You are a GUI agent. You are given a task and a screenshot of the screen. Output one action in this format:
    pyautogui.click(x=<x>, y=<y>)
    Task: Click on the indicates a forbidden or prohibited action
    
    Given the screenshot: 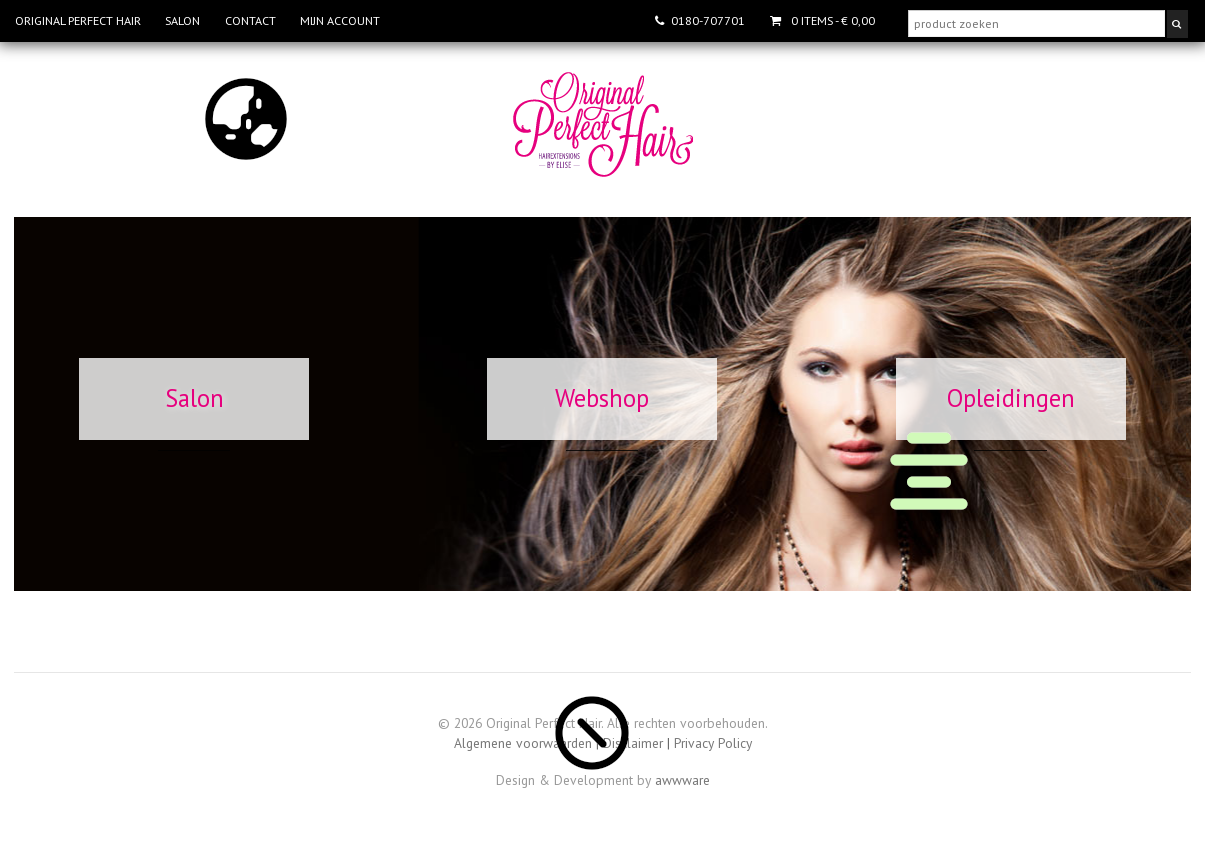 What is the action you would take?
    pyautogui.click(x=592, y=733)
    